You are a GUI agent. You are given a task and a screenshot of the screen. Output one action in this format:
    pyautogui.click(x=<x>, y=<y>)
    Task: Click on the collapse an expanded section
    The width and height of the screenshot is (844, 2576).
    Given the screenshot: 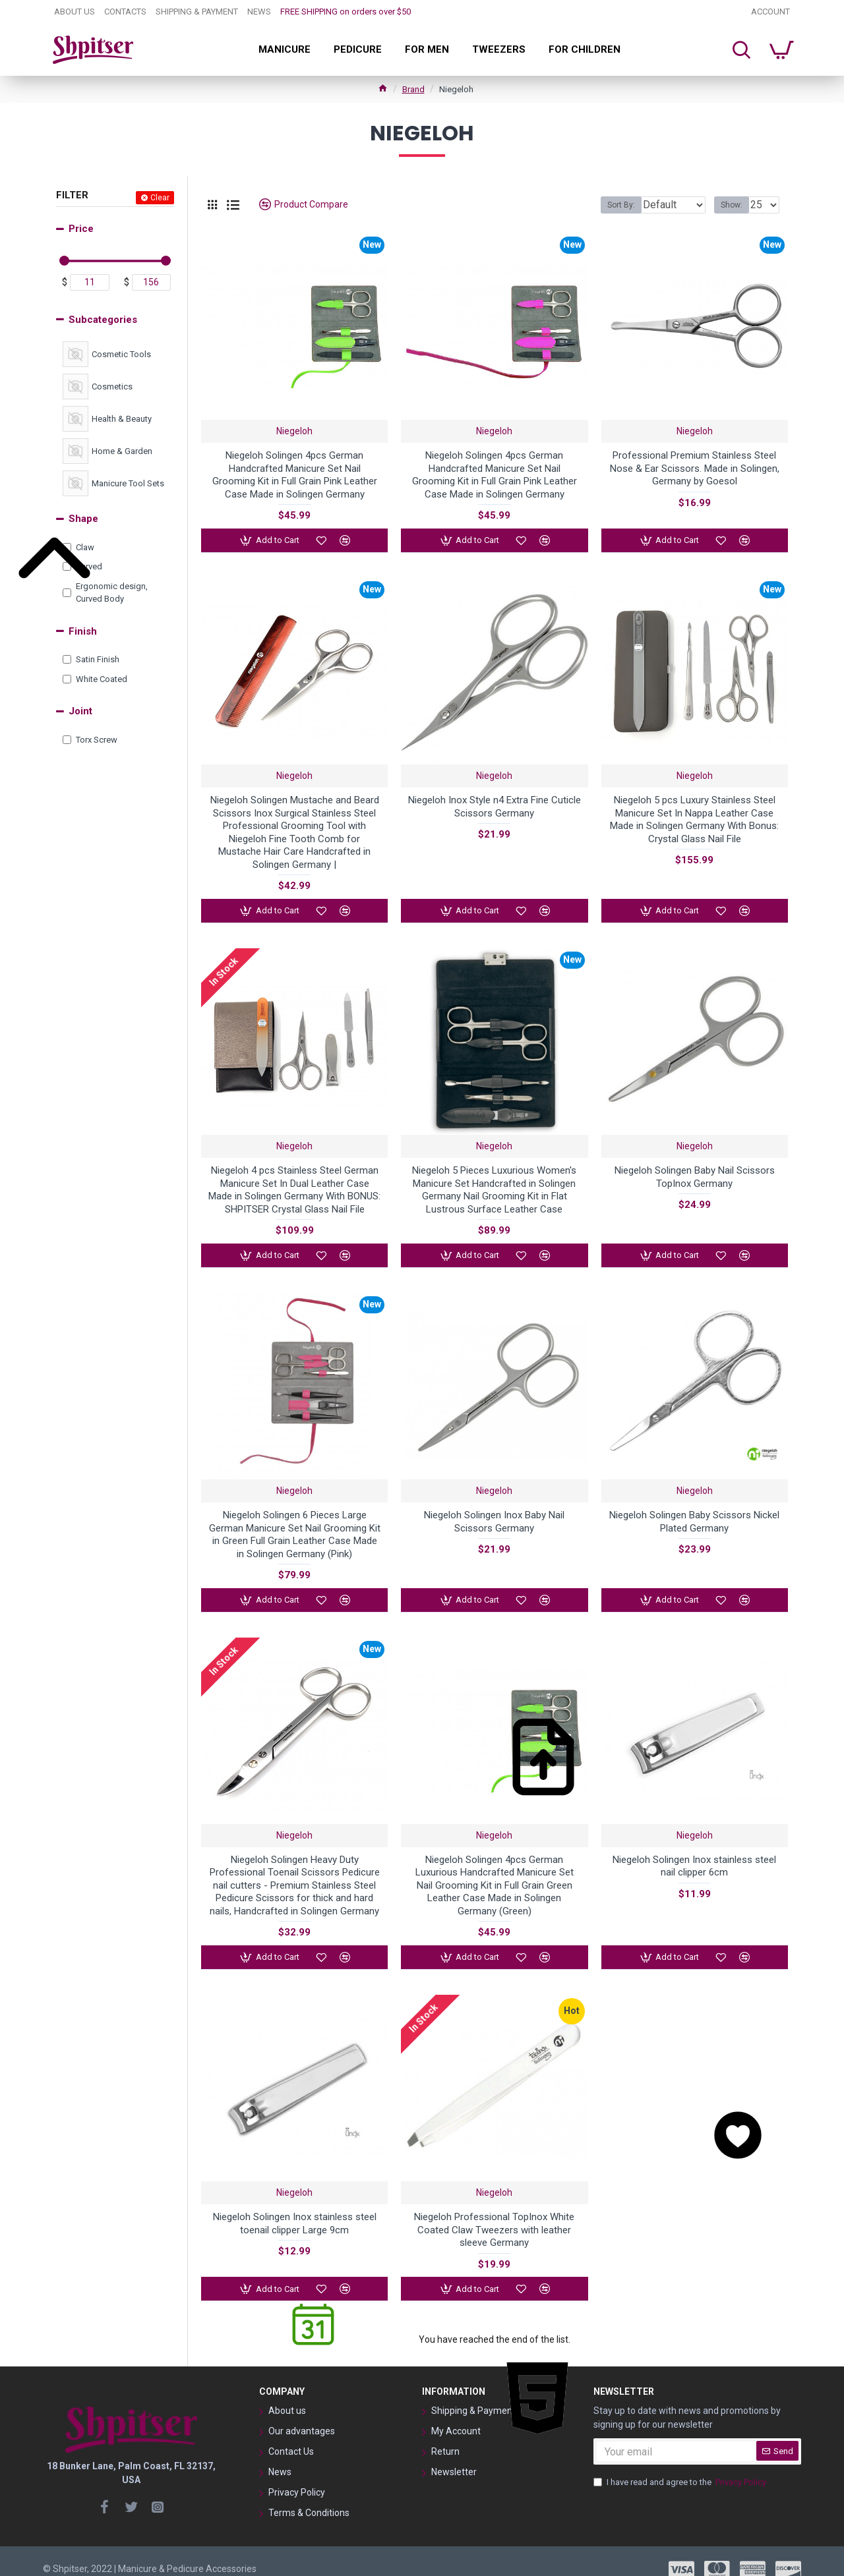 What is the action you would take?
    pyautogui.click(x=54, y=558)
    